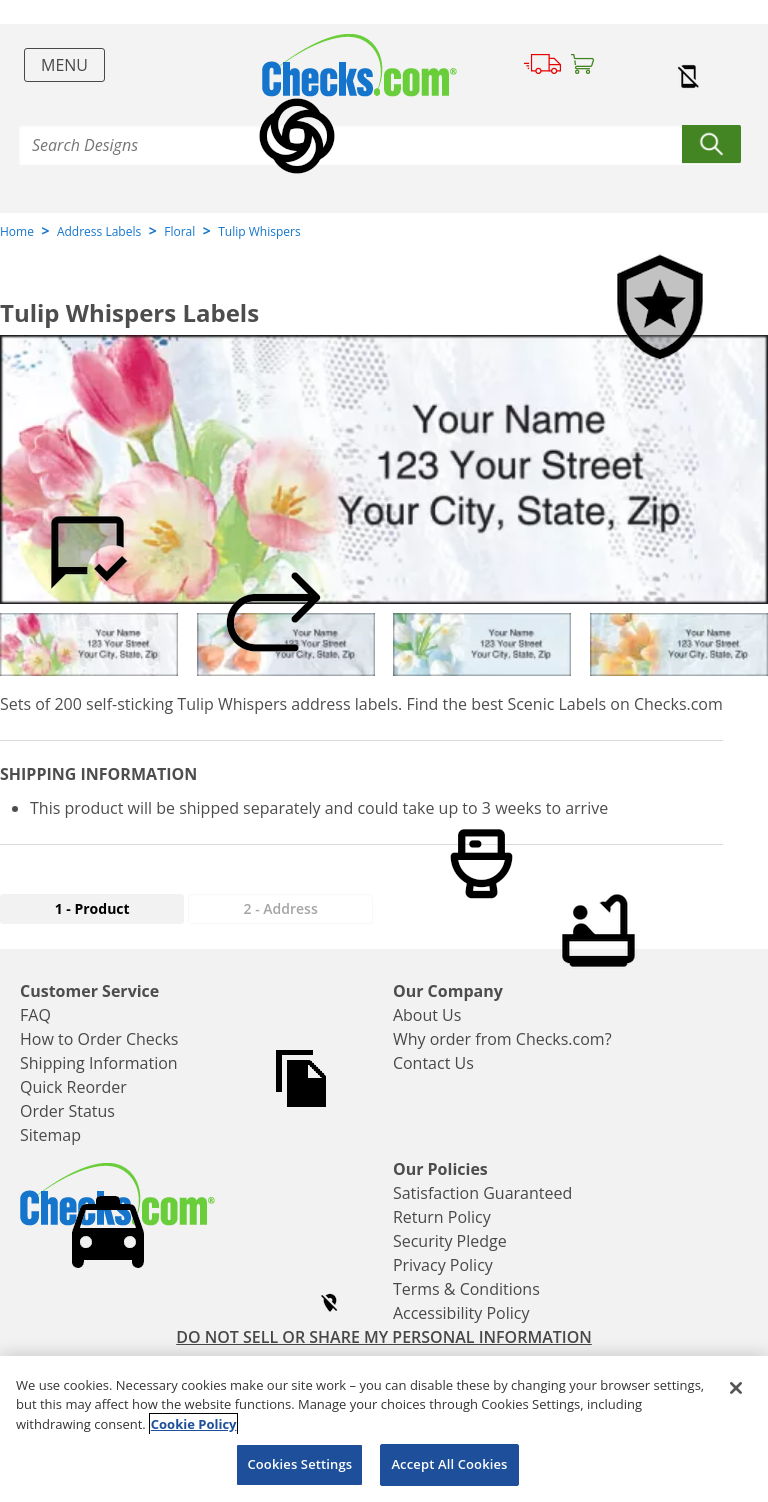 The image size is (768, 1502). I want to click on open loom video recording app, so click(297, 136).